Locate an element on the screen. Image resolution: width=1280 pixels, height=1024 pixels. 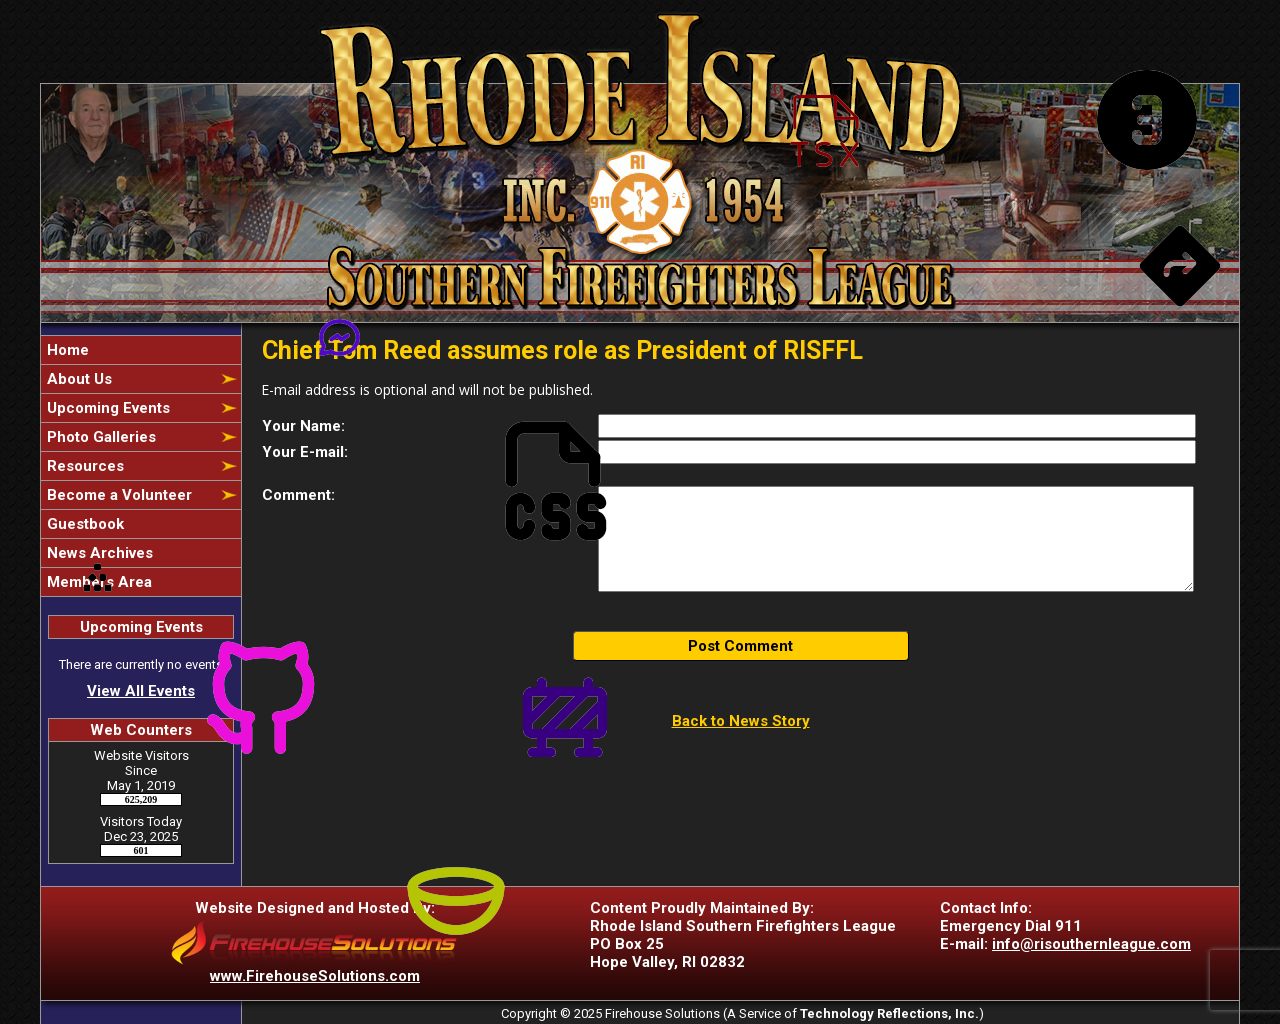
indicates a blocked or restricted area is located at coordinates (565, 715).